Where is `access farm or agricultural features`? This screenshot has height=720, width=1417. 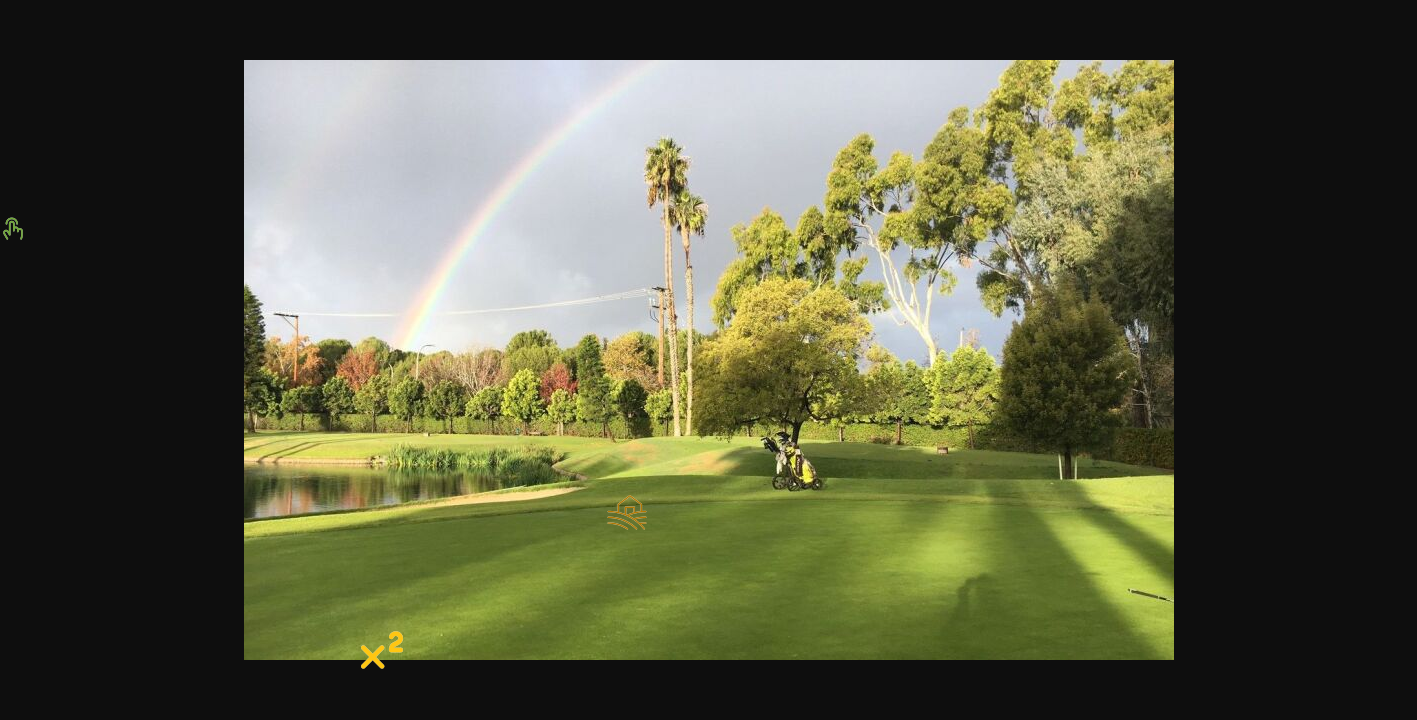 access farm or agricultural features is located at coordinates (627, 513).